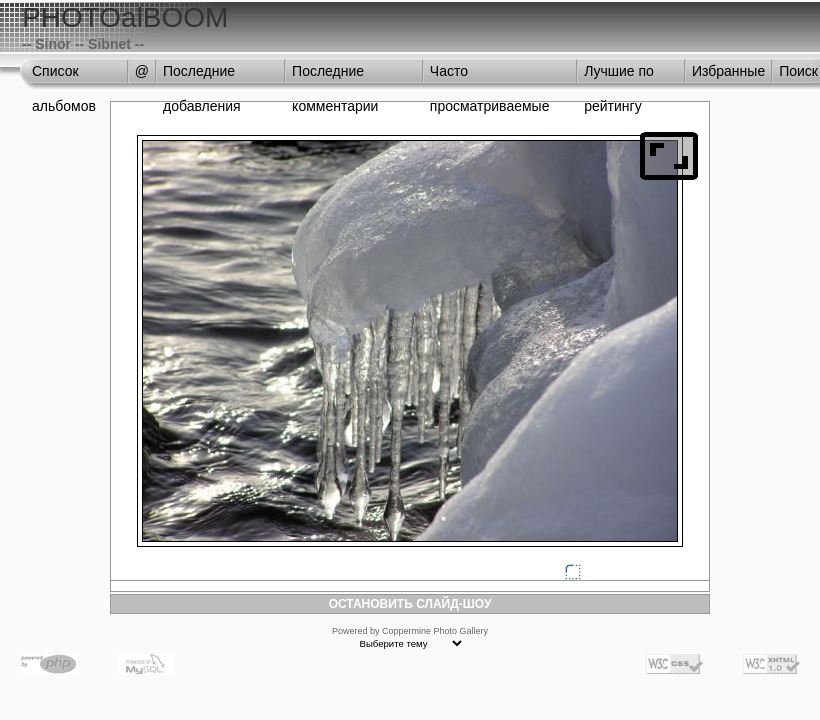 The image size is (820, 720). I want to click on adjust corner radius settings, so click(573, 572).